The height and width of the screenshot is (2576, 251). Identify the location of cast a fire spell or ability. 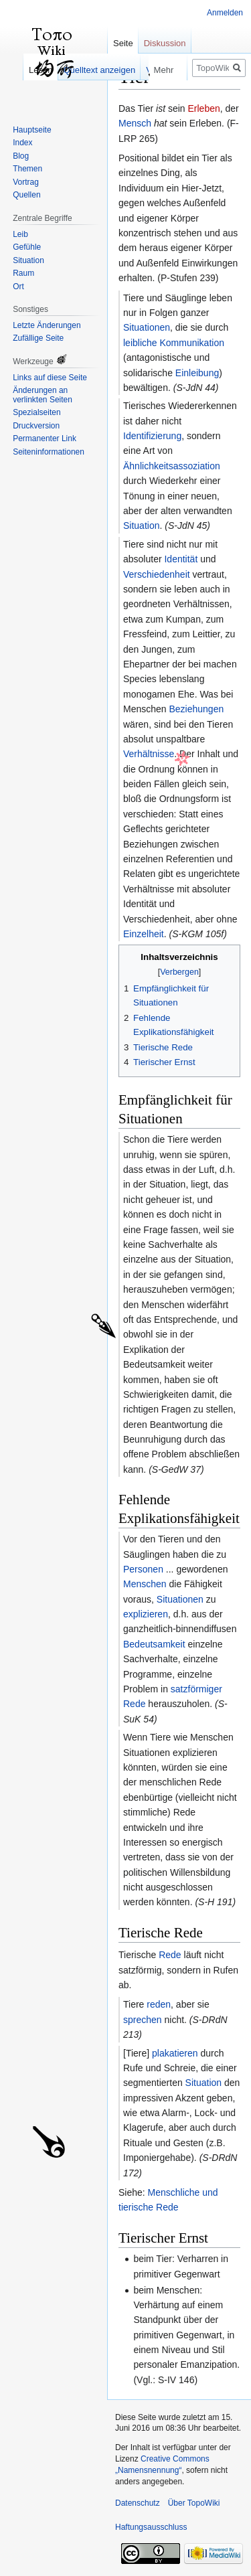
(49, 2142).